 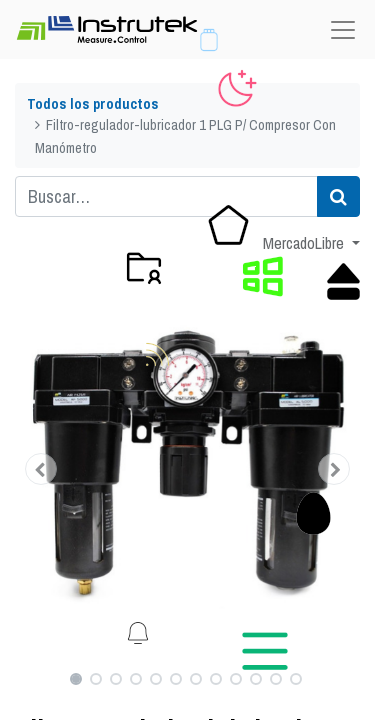 I want to click on open navigation menu, so click(x=265, y=652).